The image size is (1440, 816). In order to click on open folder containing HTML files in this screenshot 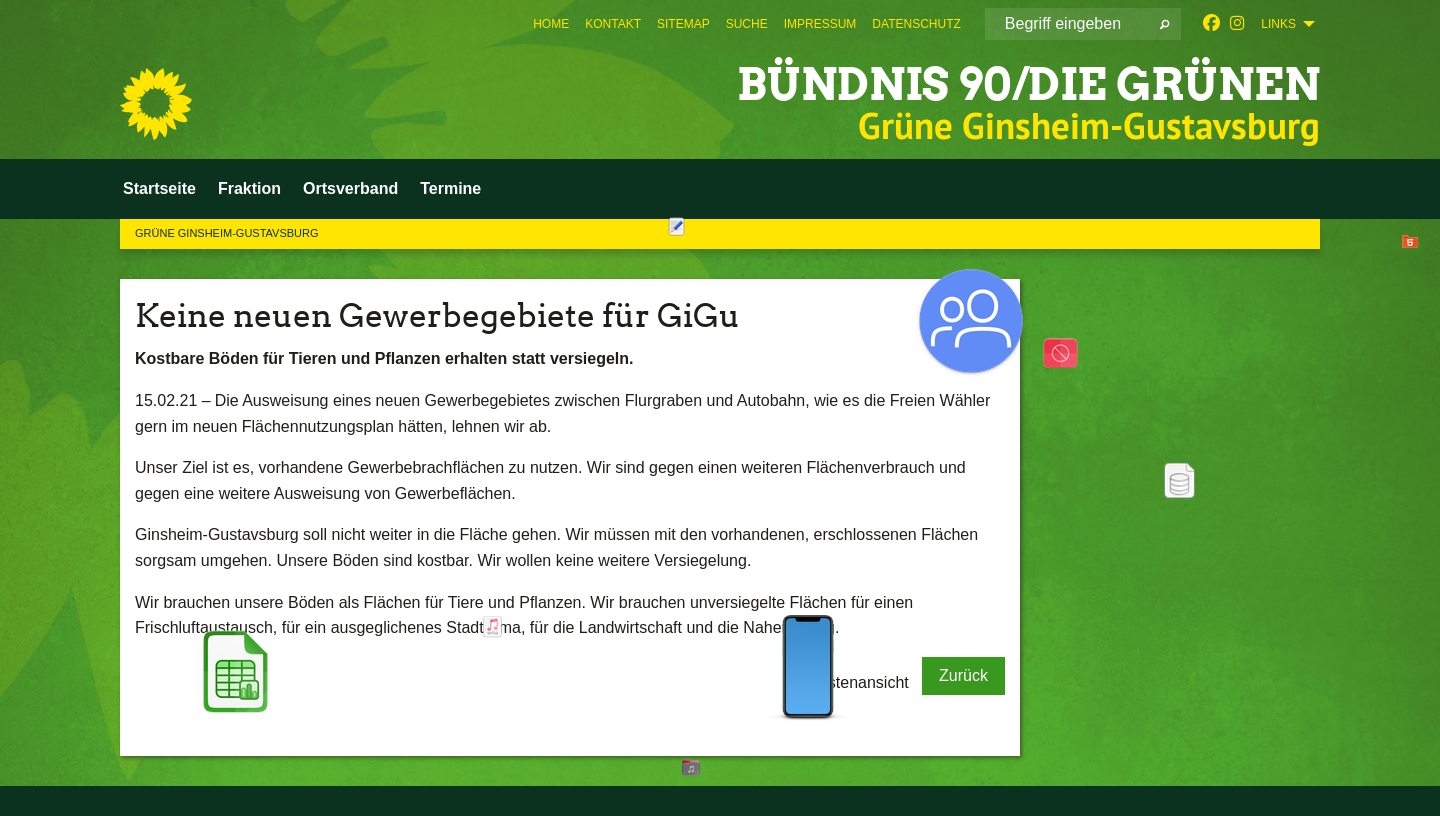, I will do `click(1410, 242)`.